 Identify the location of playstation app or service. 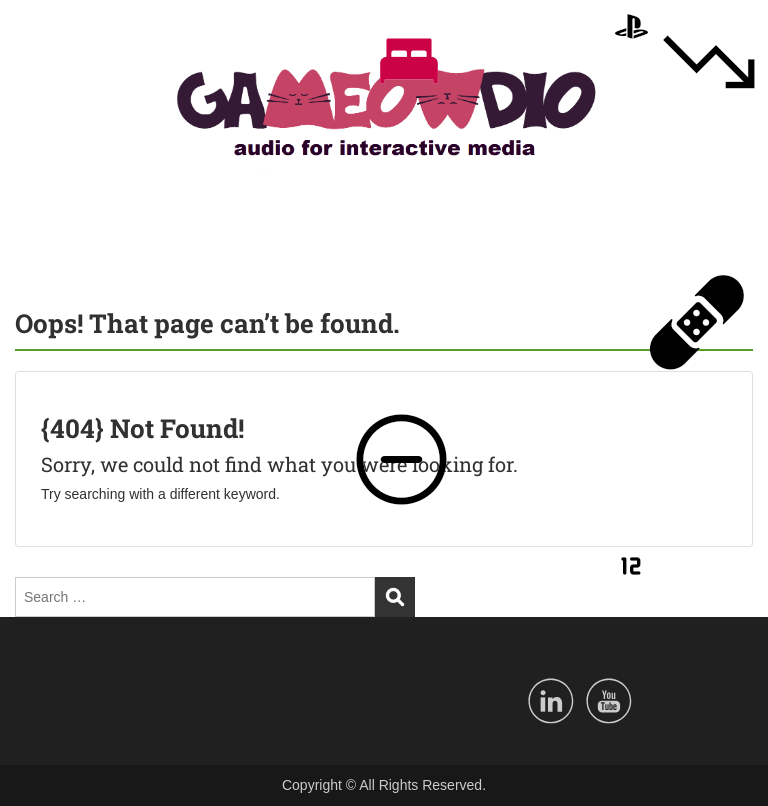
(631, 26).